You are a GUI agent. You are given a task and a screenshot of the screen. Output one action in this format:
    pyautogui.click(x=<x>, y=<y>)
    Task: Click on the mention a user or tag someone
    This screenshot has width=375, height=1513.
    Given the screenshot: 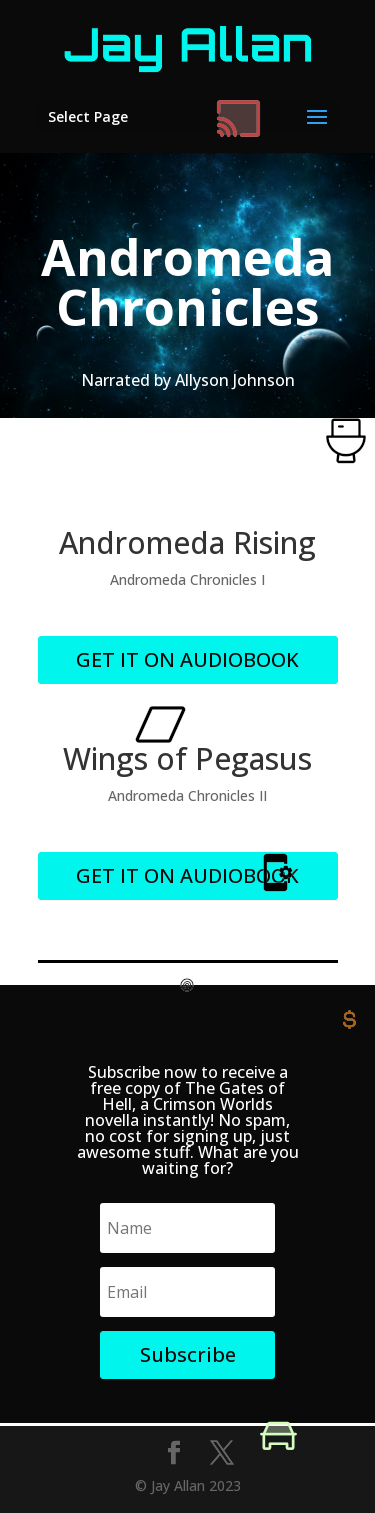 What is the action you would take?
    pyautogui.click(x=187, y=985)
    